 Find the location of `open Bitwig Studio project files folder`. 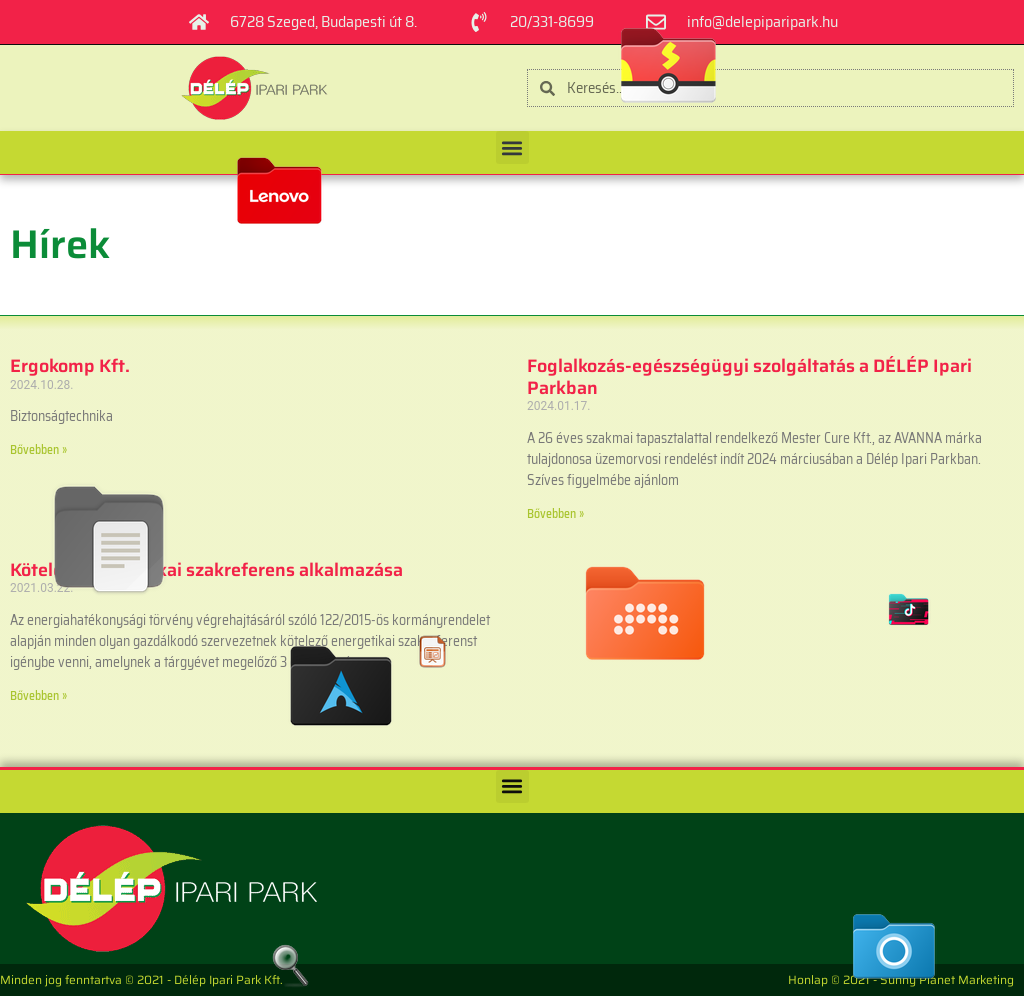

open Bitwig Studio project files folder is located at coordinates (644, 616).